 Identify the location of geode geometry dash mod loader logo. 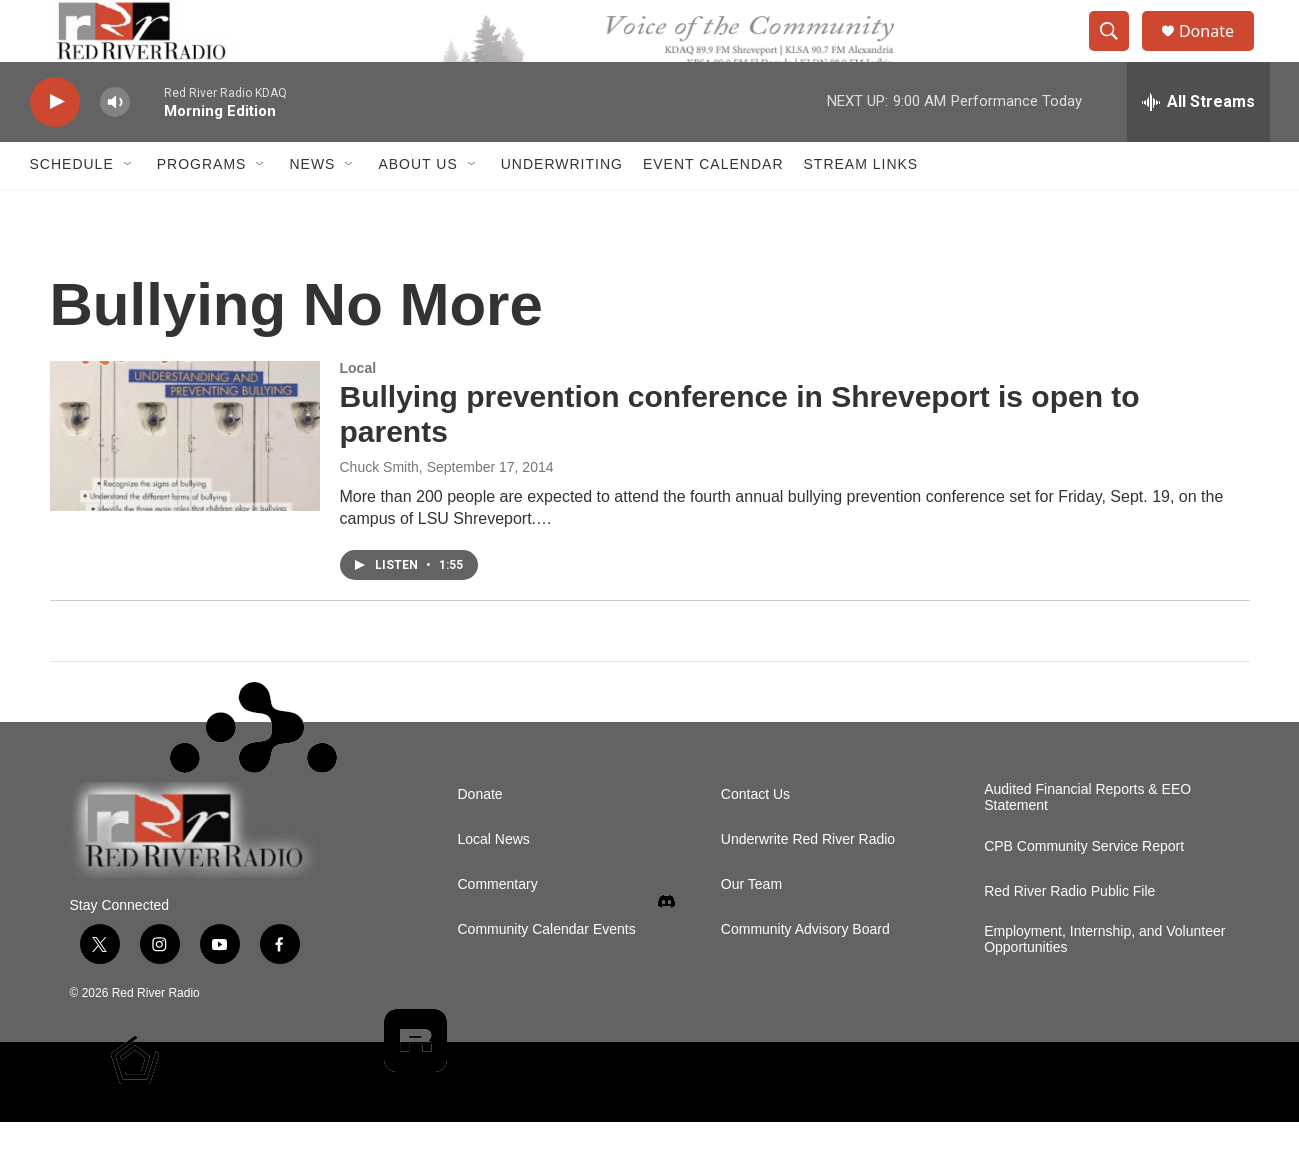
(135, 1060).